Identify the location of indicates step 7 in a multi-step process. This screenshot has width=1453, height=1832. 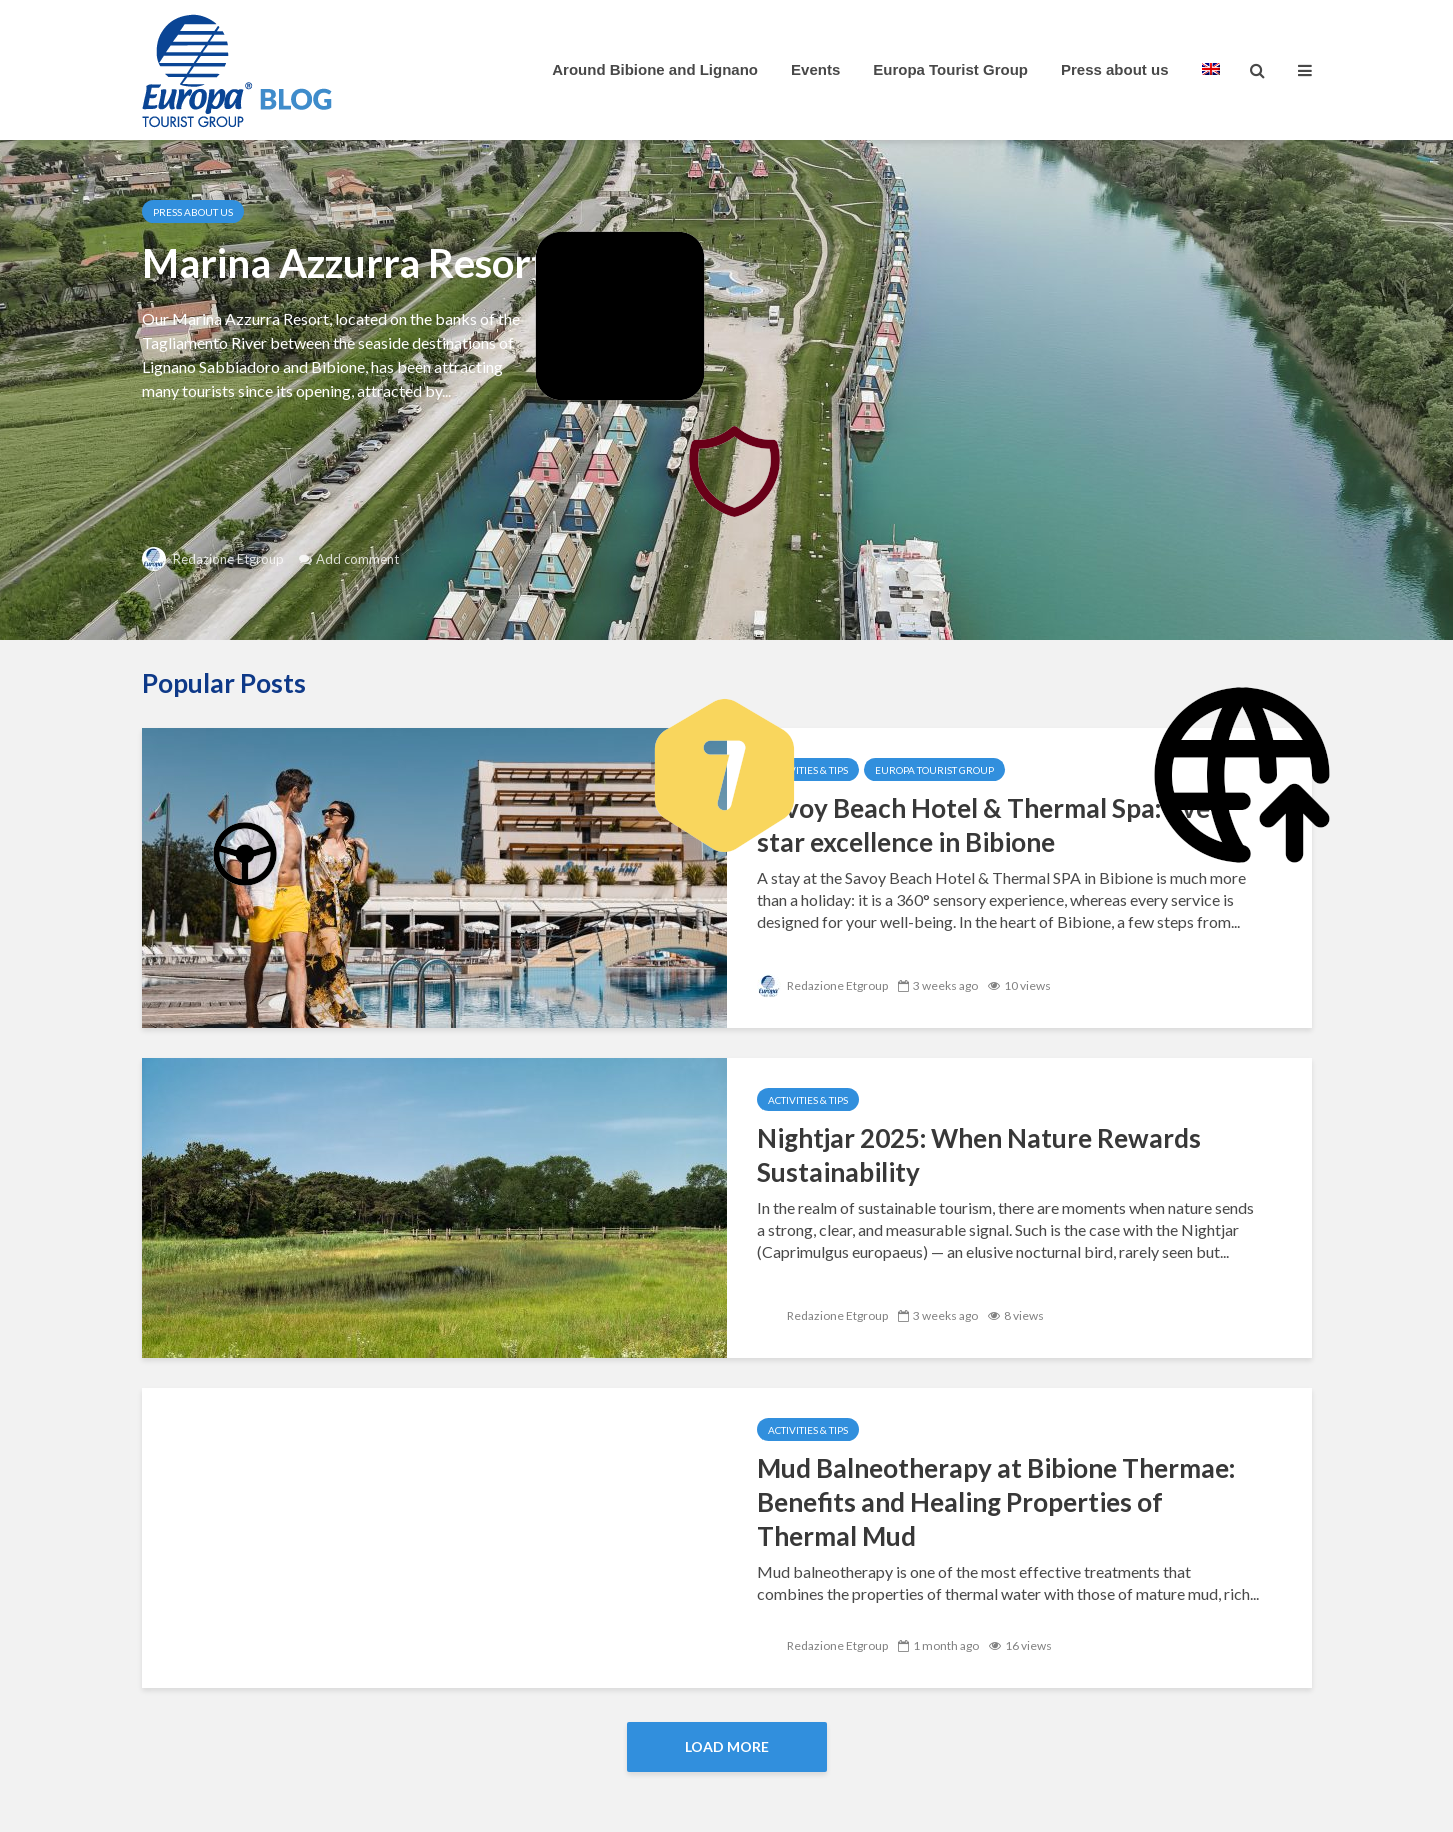
(724, 775).